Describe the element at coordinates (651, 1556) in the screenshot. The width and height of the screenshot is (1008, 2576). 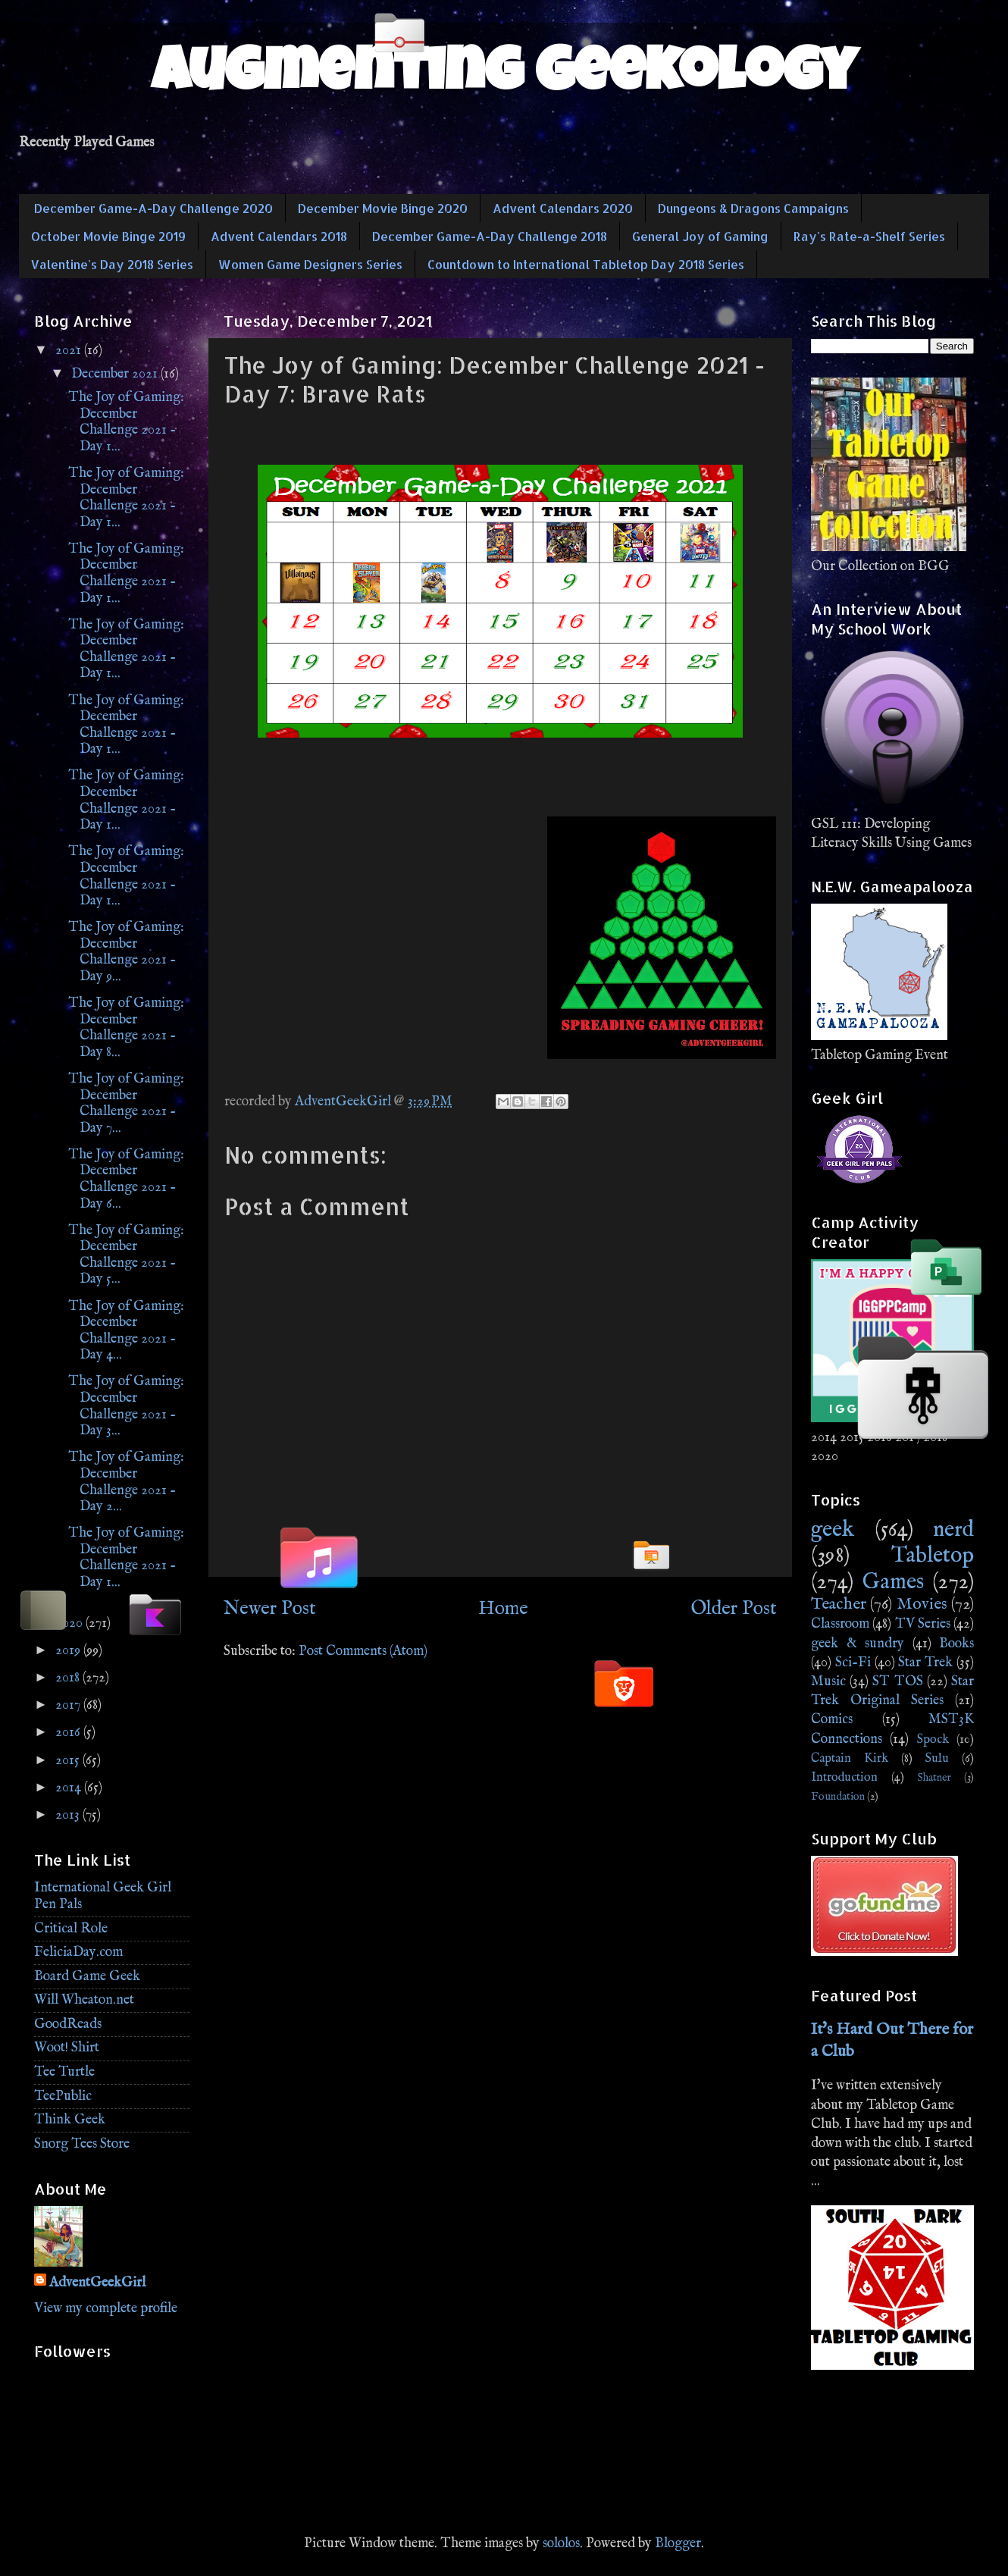
I see `open folder containing LibreOffice Impress presentations` at that location.